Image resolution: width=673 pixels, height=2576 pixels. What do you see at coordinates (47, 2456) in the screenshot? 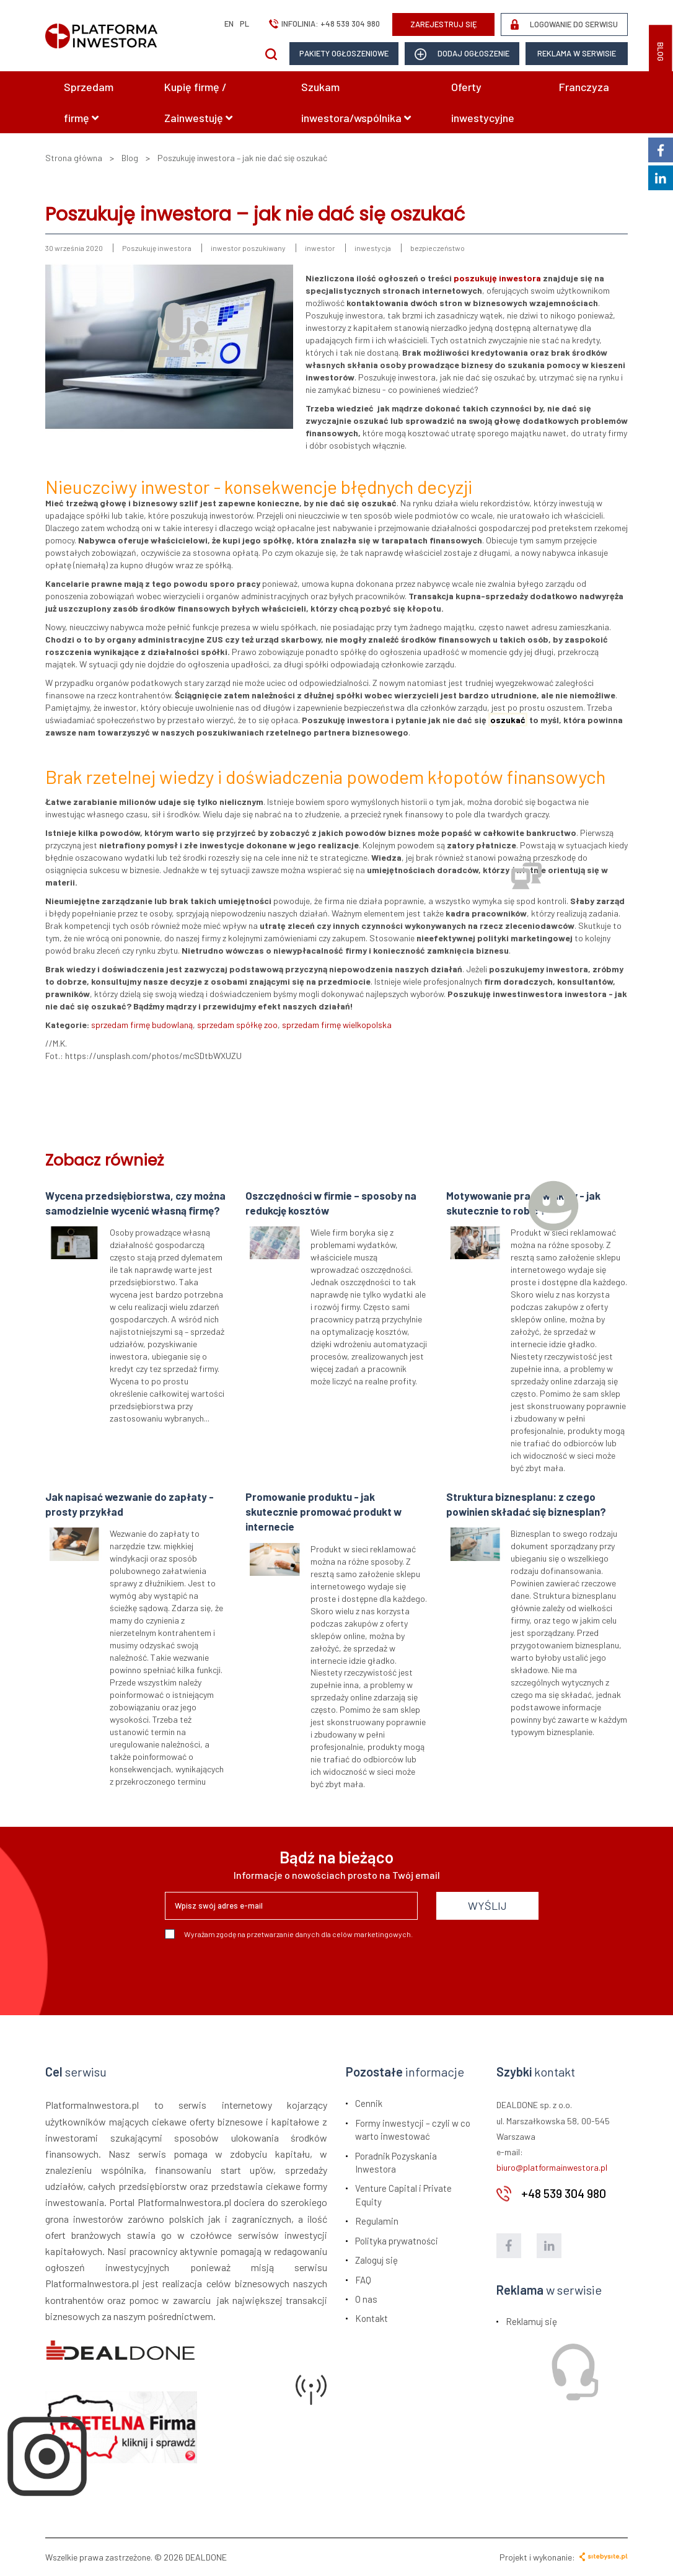
I see `open rhythmbox music player` at bounding box center [47, 2456].